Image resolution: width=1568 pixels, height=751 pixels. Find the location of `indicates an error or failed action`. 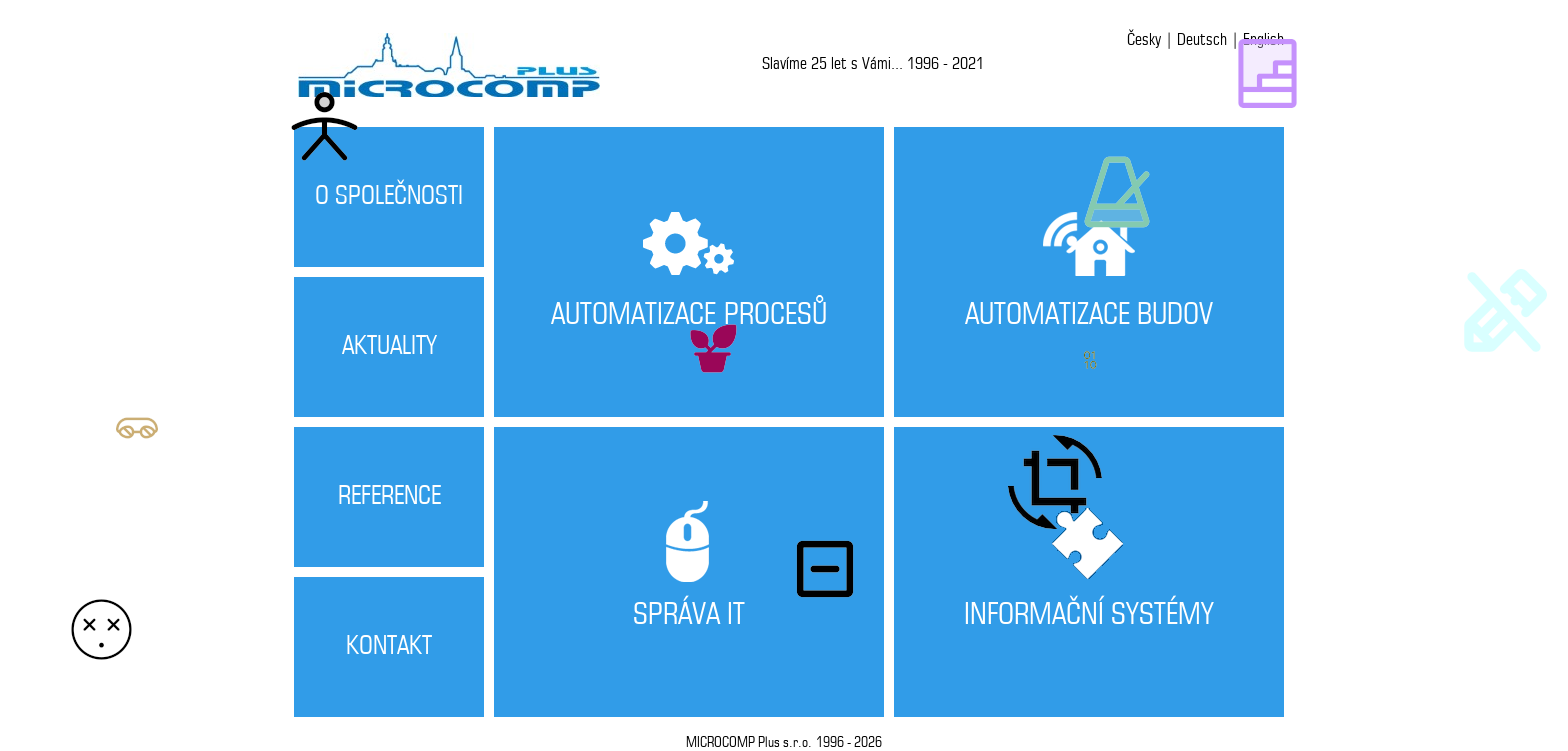

indicates an error or failed action is located at coordinates (101, 629).